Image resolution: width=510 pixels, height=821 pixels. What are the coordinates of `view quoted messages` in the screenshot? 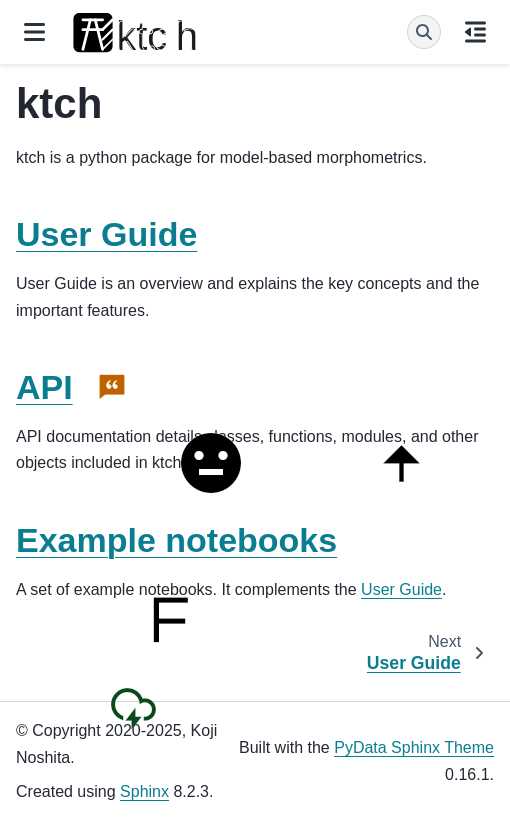 It's located at (112, 386).